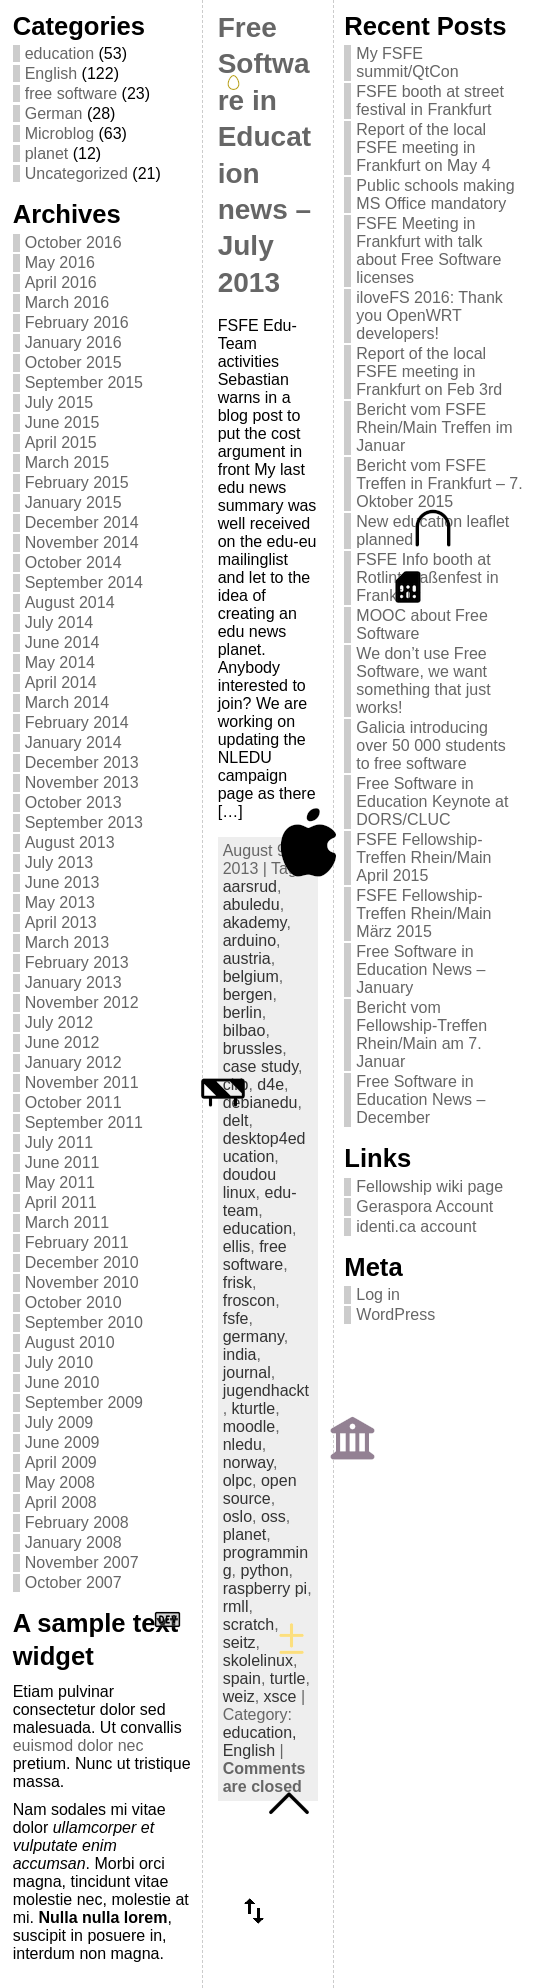 The width and height of the screenshot is (536, 1988). Describe the element at coordinates (433, 529) in the screenshot. I see `indicates a set intersection operation` at that location.